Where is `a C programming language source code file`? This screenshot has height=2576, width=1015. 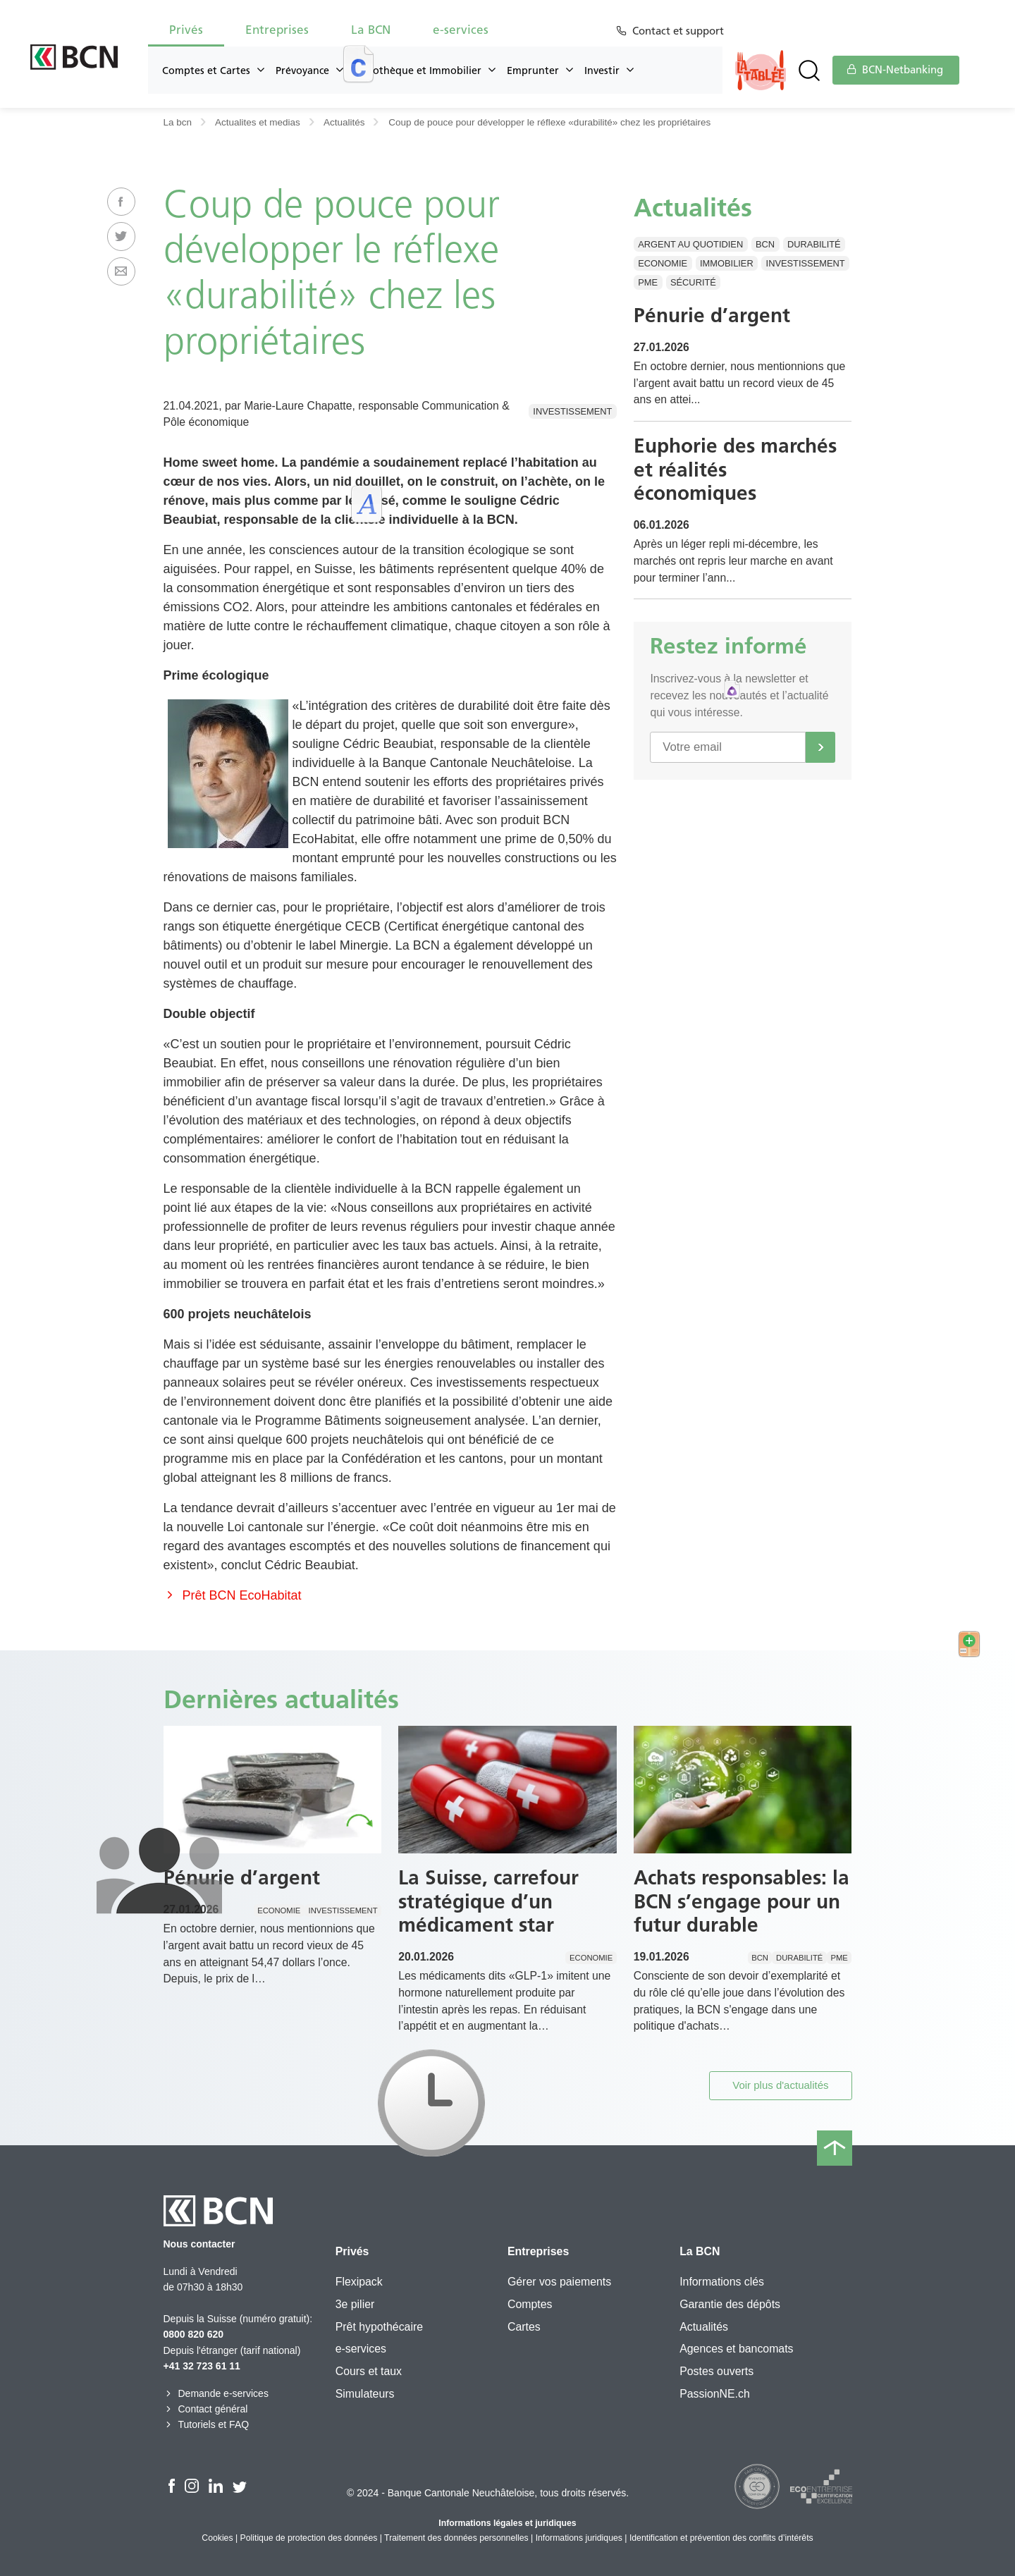 a C programming language source code file is located at coordinates (358, 63).